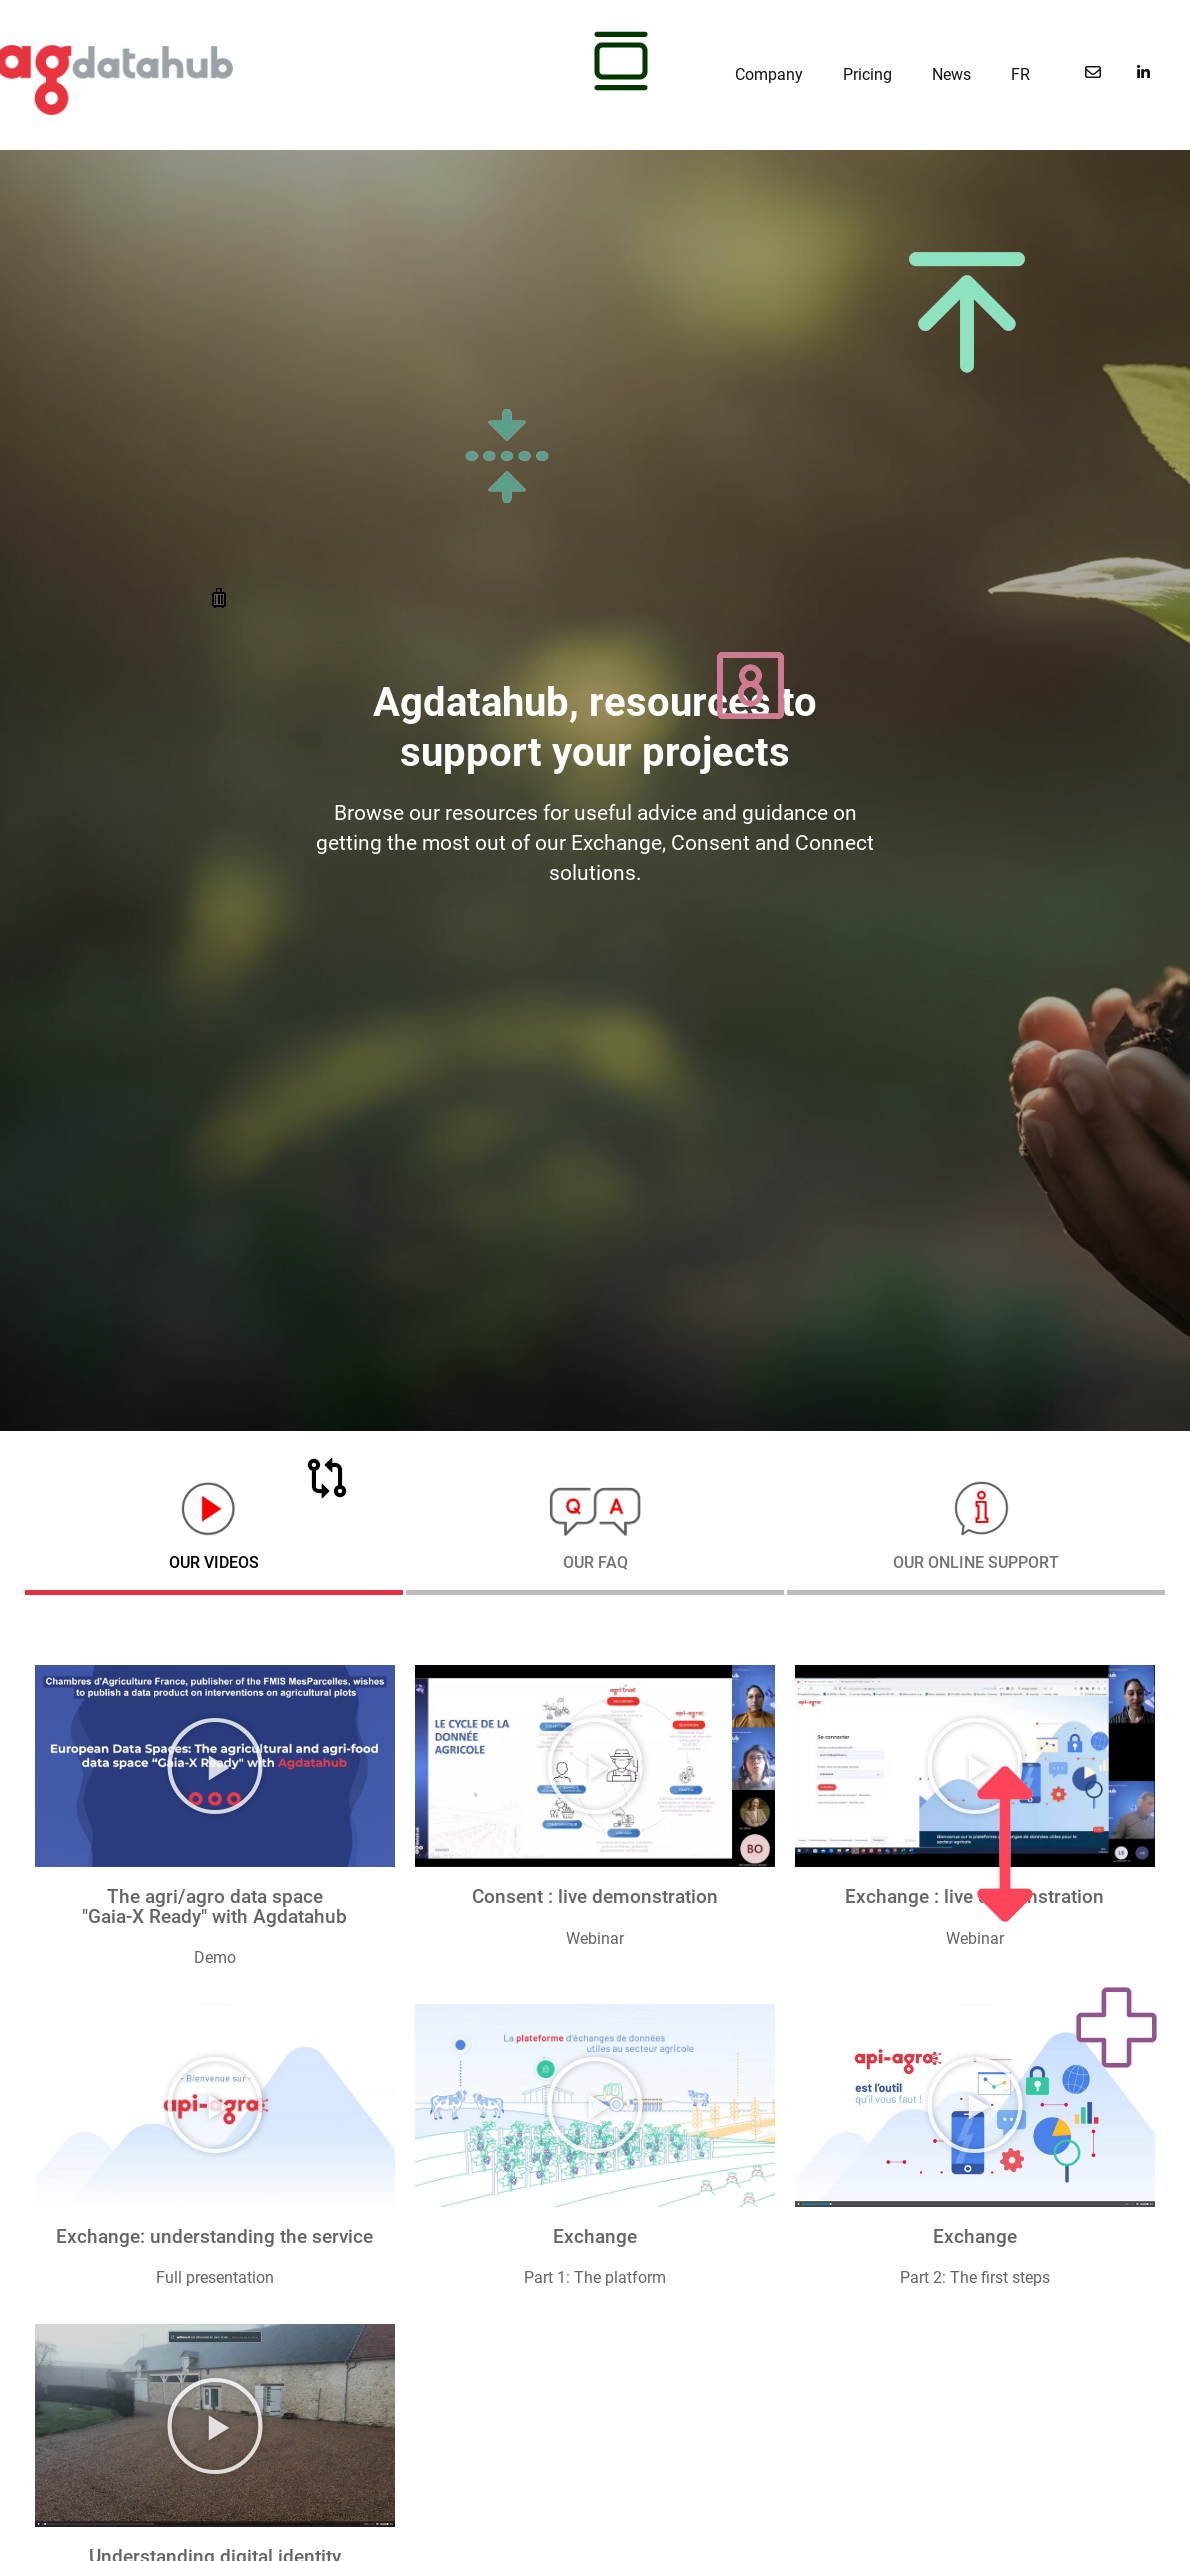 This screenshot has height=2561, width=1190. I want to click on compare branches or commits in a repository, so click(327, 1478).